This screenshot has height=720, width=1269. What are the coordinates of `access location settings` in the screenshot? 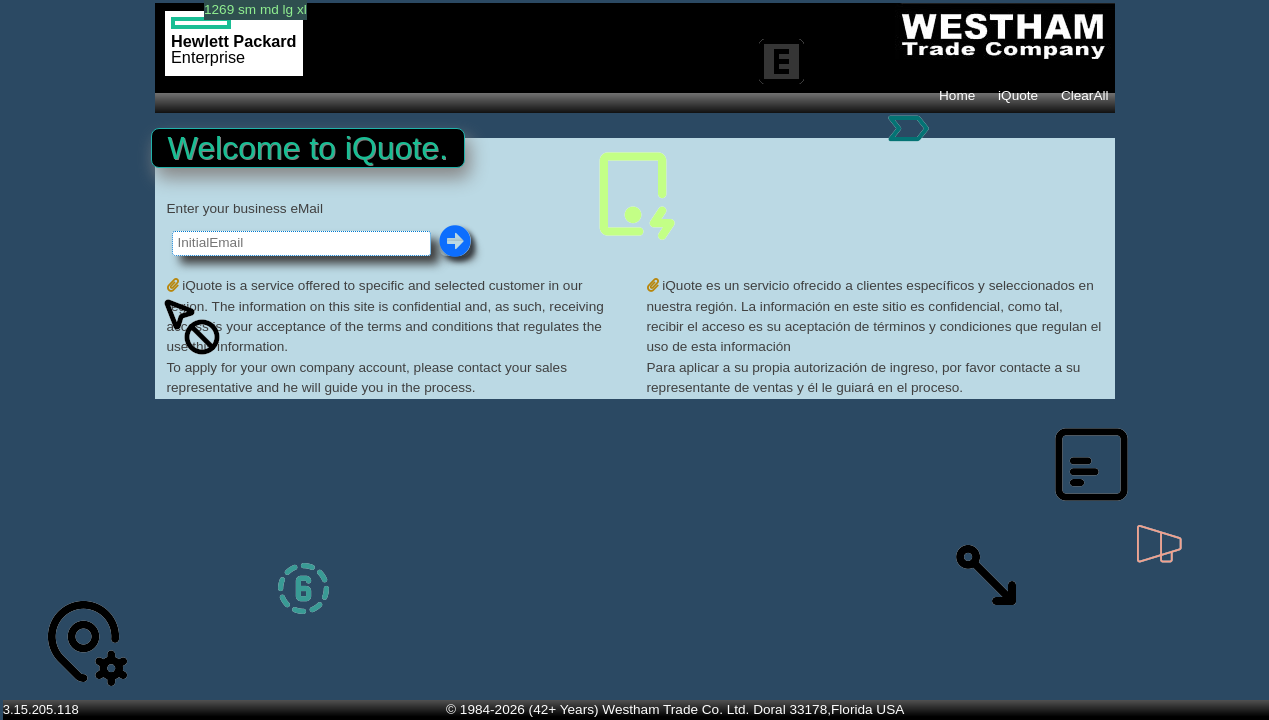 It's located at (83, 640).